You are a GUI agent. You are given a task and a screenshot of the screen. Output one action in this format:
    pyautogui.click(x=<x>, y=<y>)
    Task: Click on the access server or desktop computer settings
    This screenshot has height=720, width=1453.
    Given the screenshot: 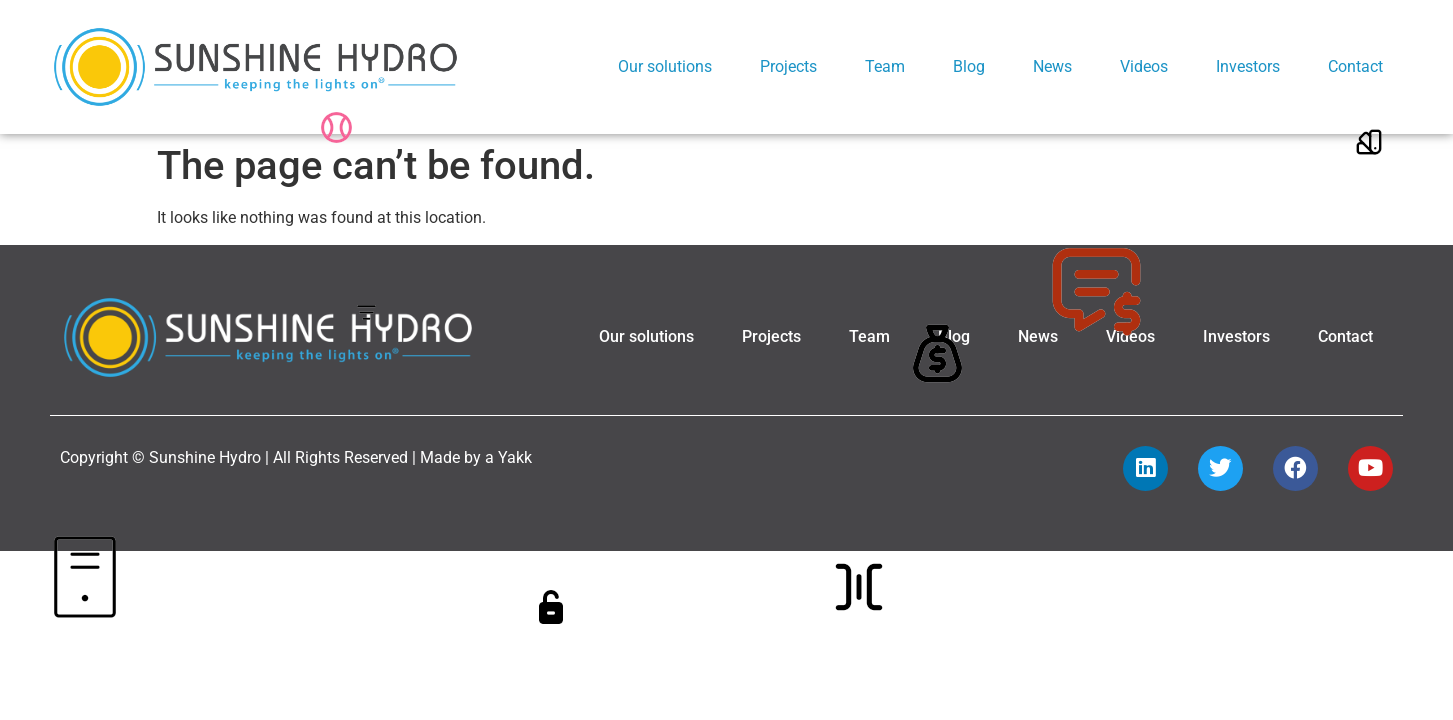 What is the action you would take?
    pyautogui.click(x=85, y=577)
    